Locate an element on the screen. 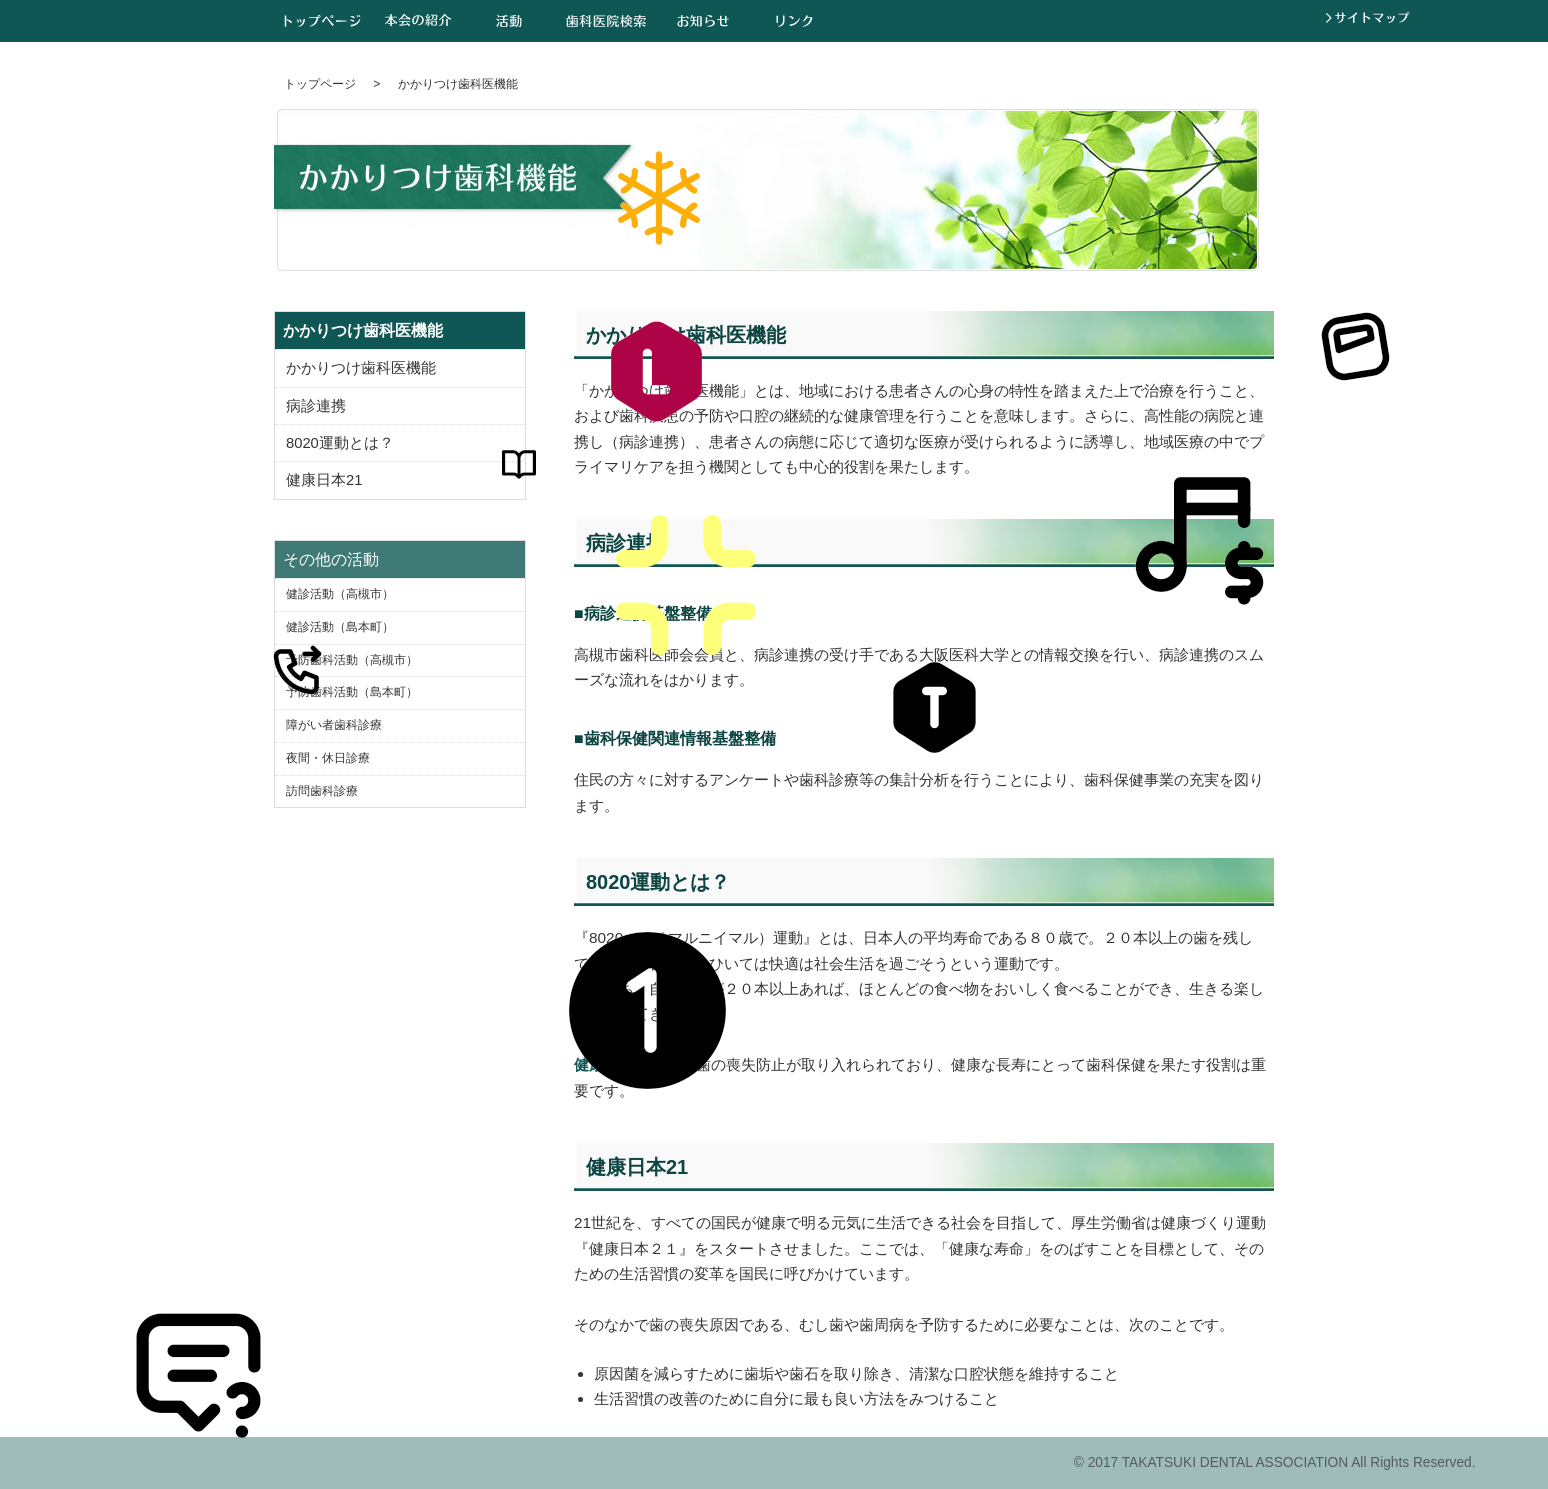  make an outgoing call is located at coordinates (297, 670).